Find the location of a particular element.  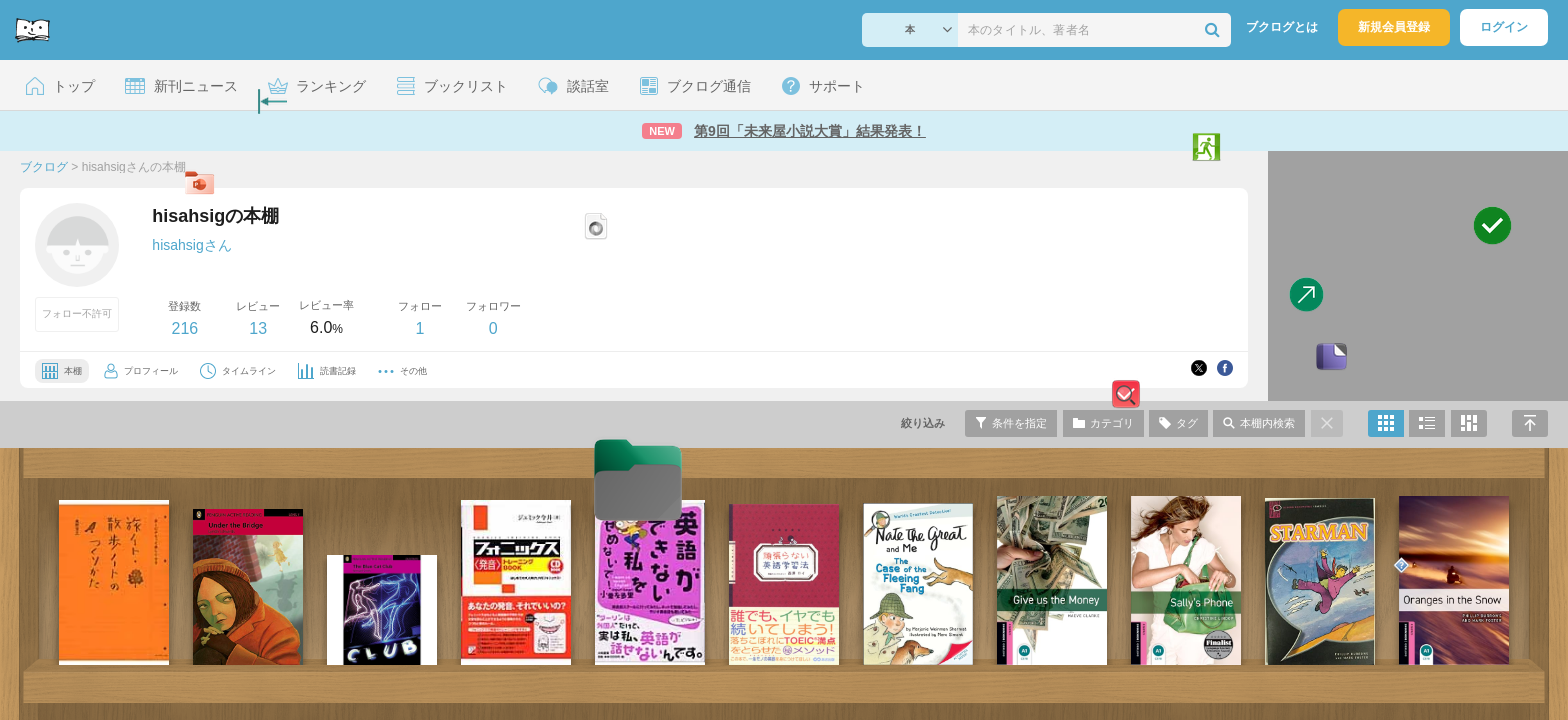

log out of your account is located at coordinates (1206, 147).